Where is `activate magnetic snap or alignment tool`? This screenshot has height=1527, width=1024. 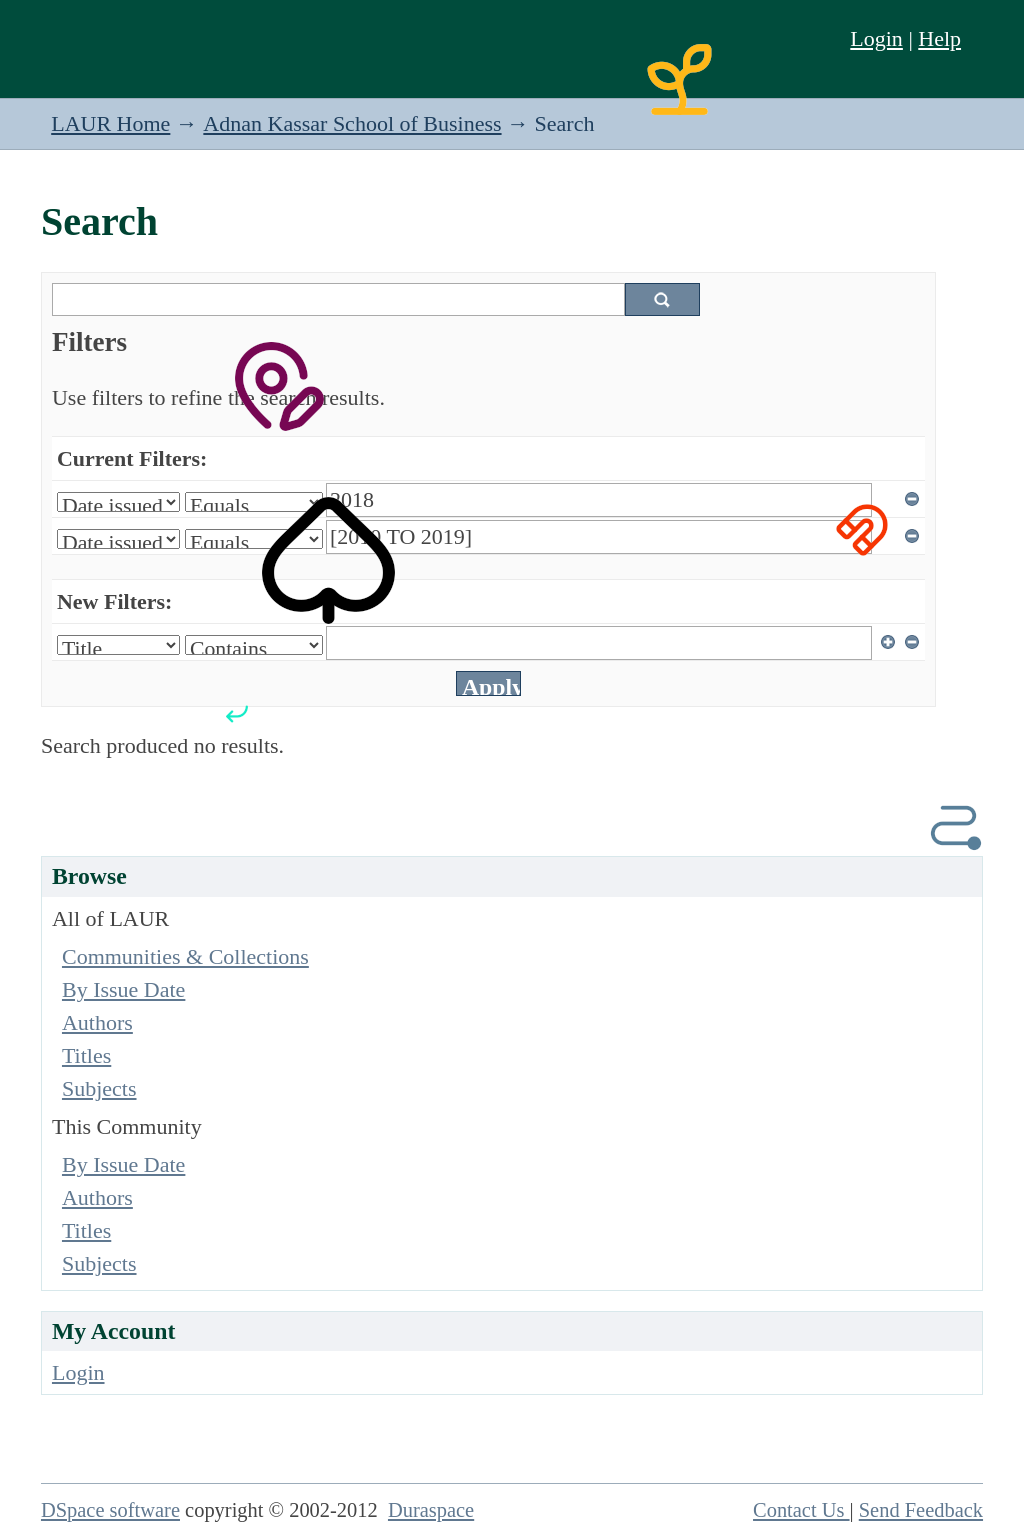
activate magnetic snap or alignment tool is located at coordinates (862, 530).